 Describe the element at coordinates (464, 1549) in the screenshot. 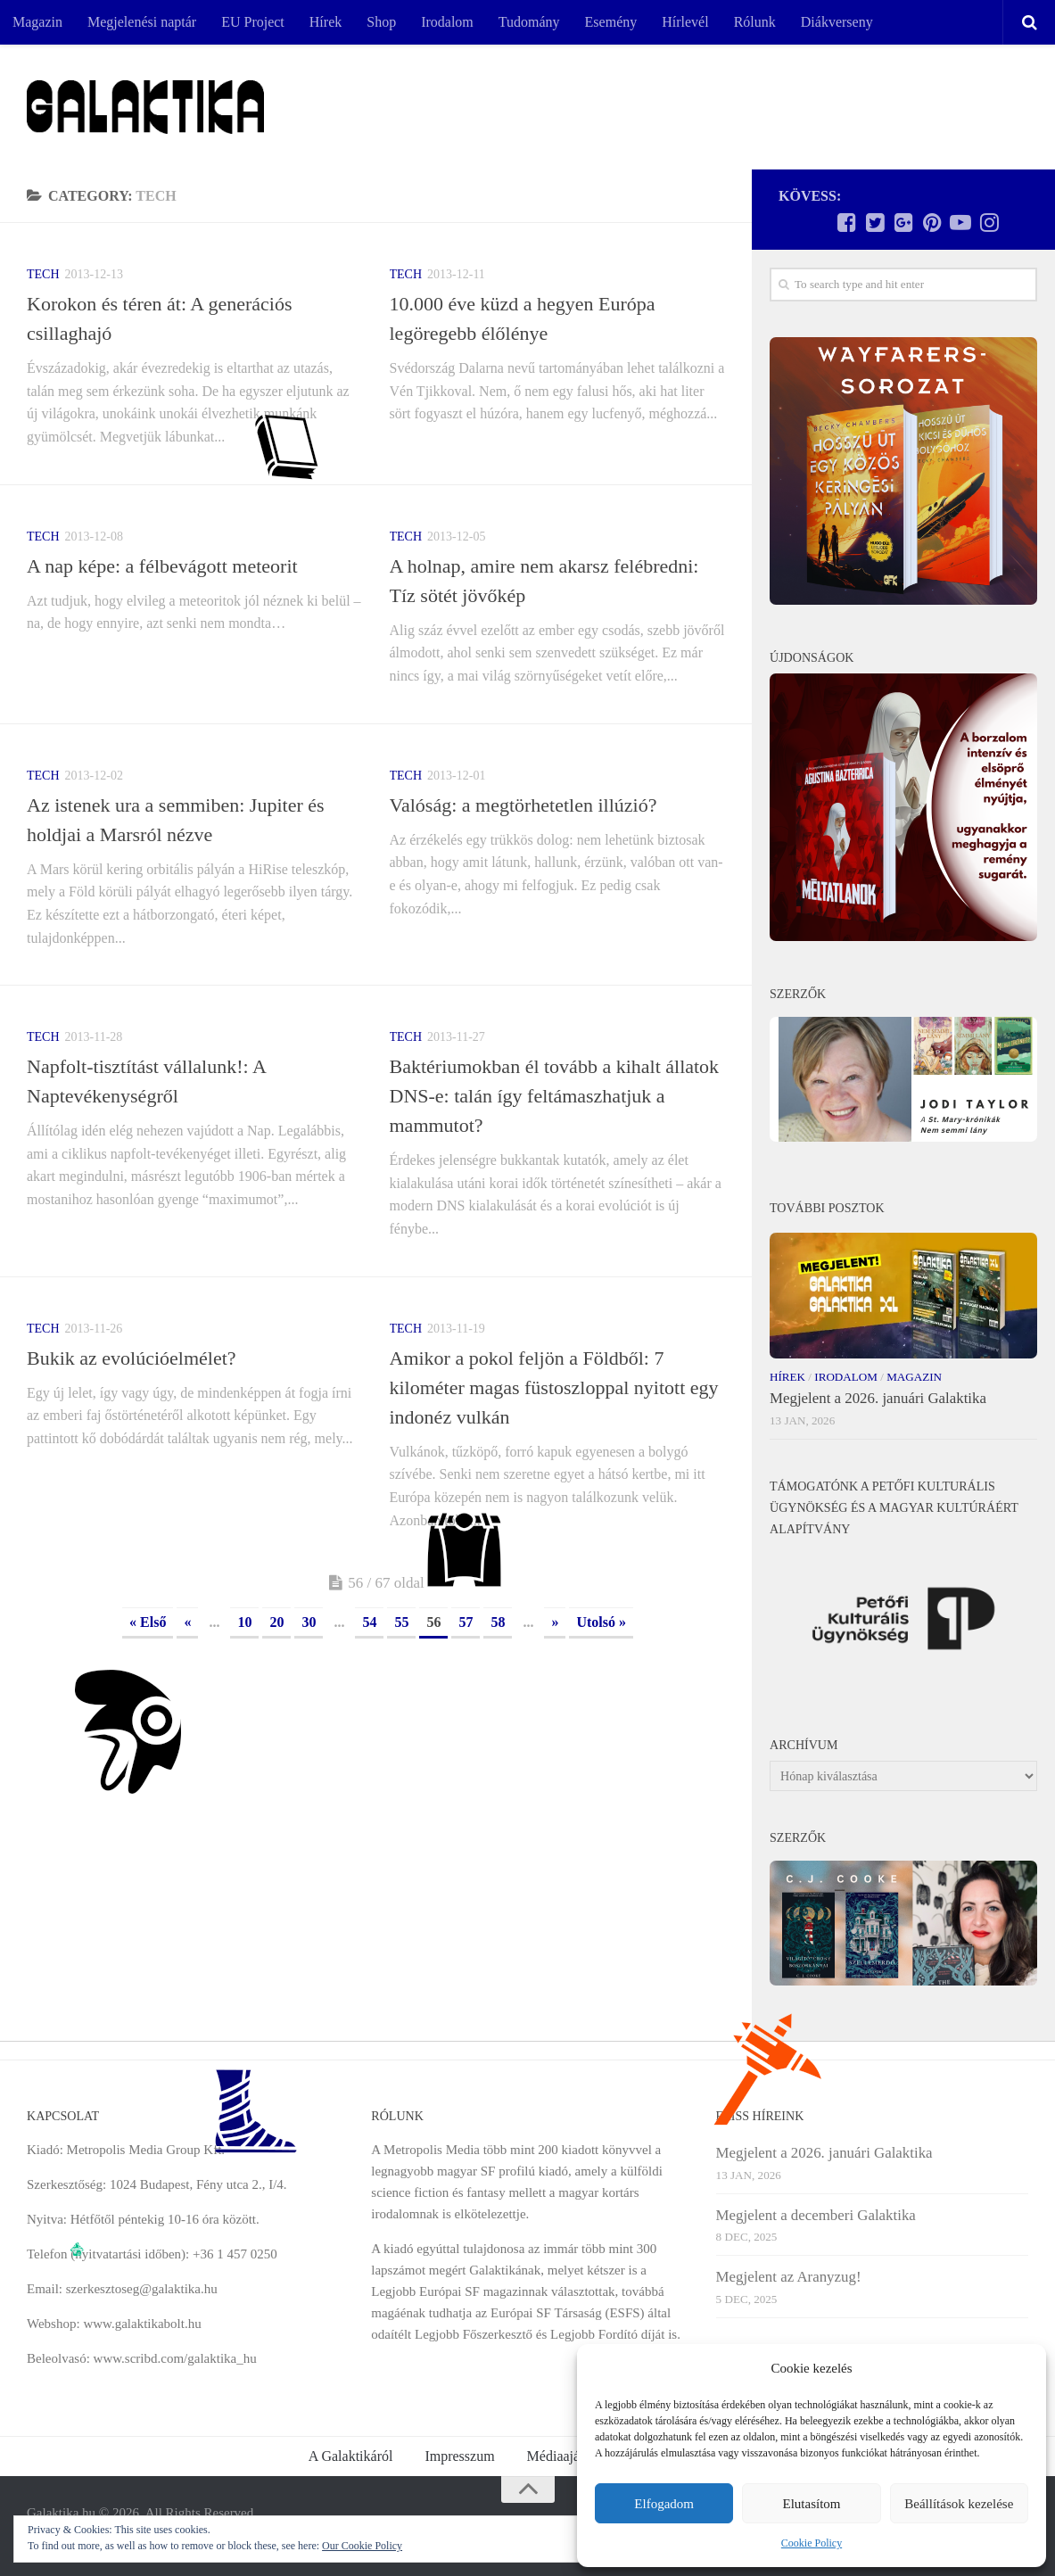

I see `equip basic armor or clothing item` at that location.